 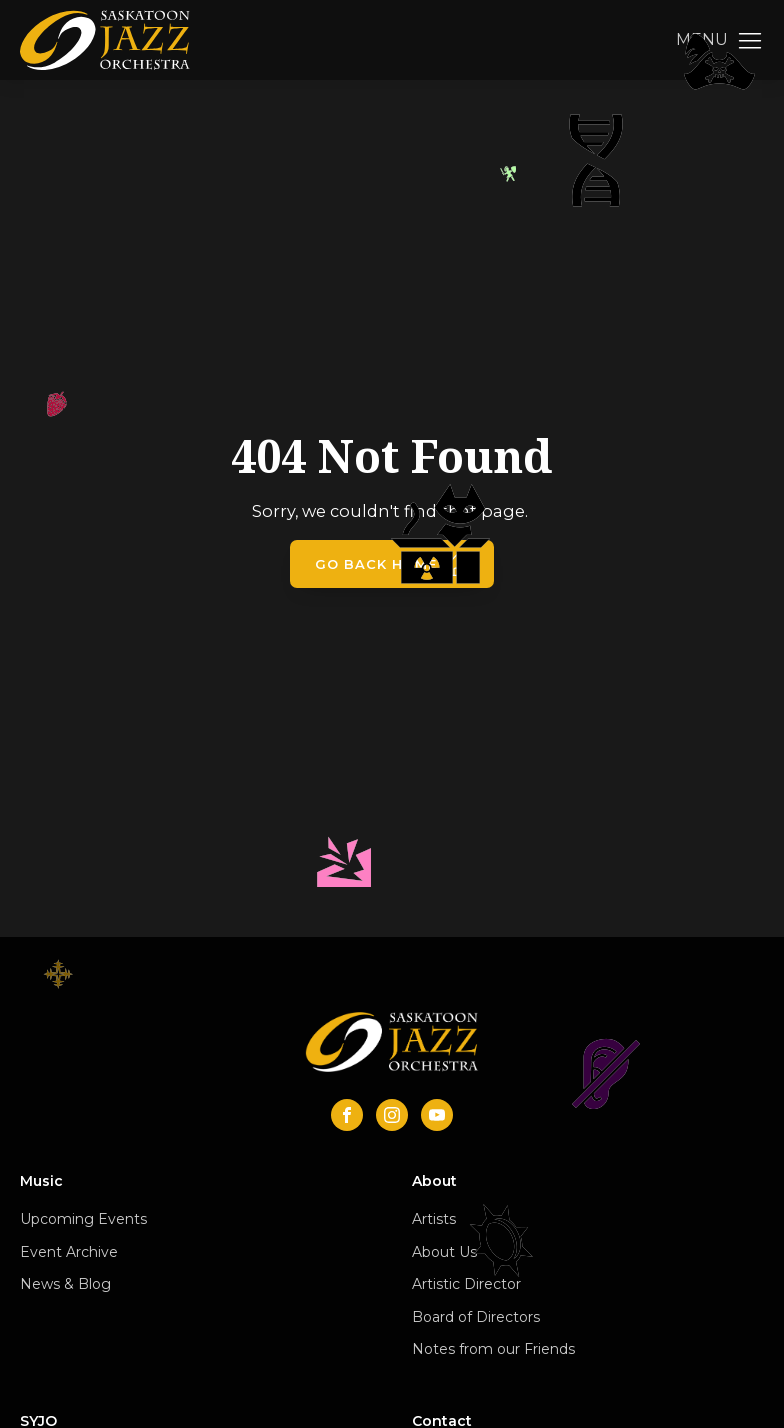 I want to click on indicates hearing assistance is unavailable, so click(x=606, y=1074).